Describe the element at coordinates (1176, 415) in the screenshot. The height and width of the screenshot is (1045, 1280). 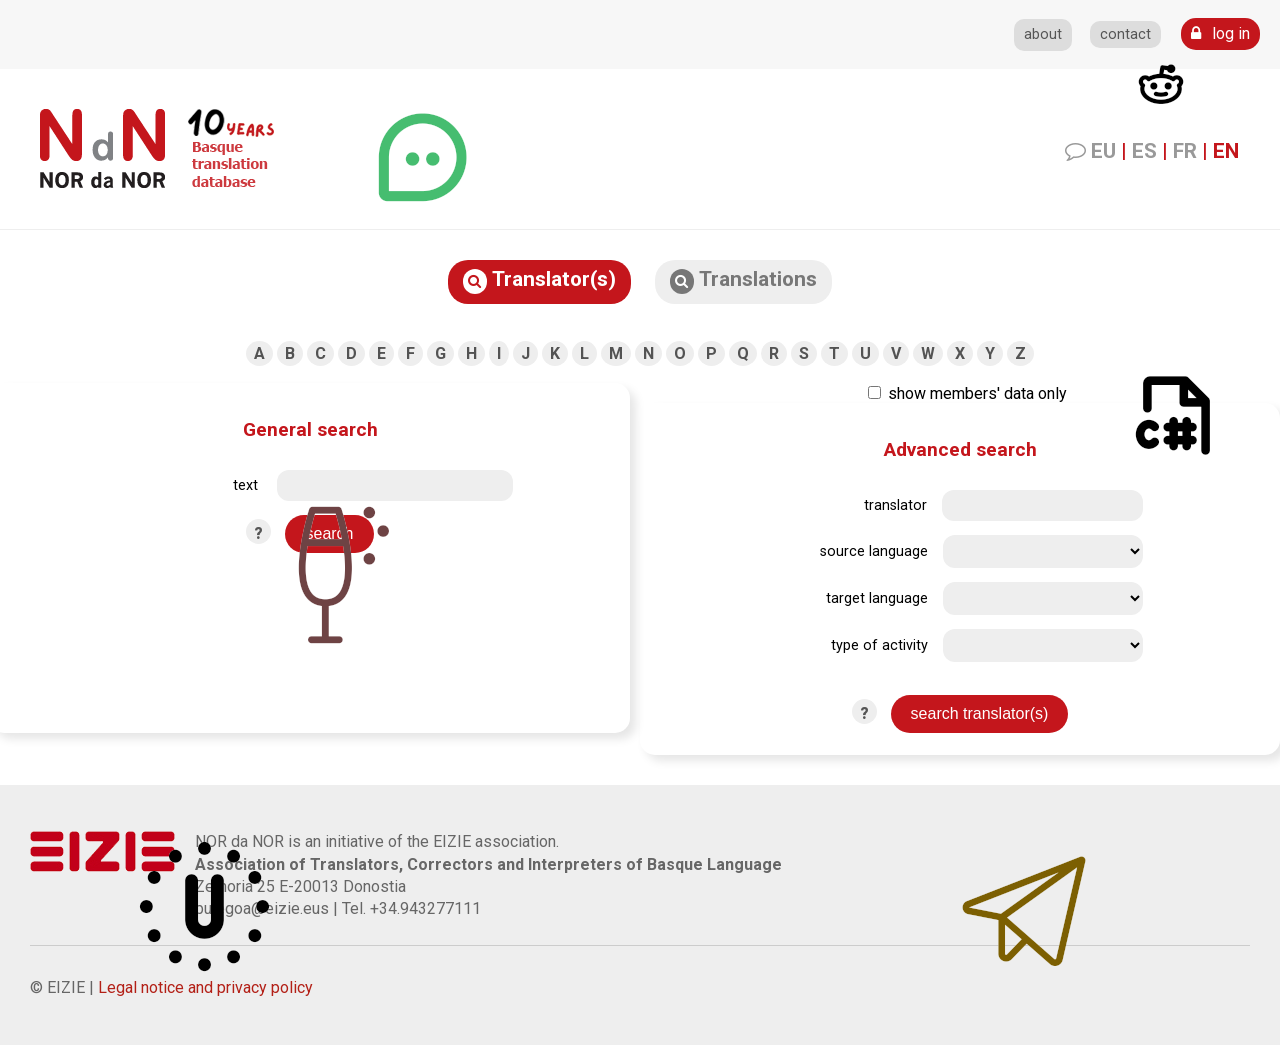
I see `open a C# source code file` at that location.